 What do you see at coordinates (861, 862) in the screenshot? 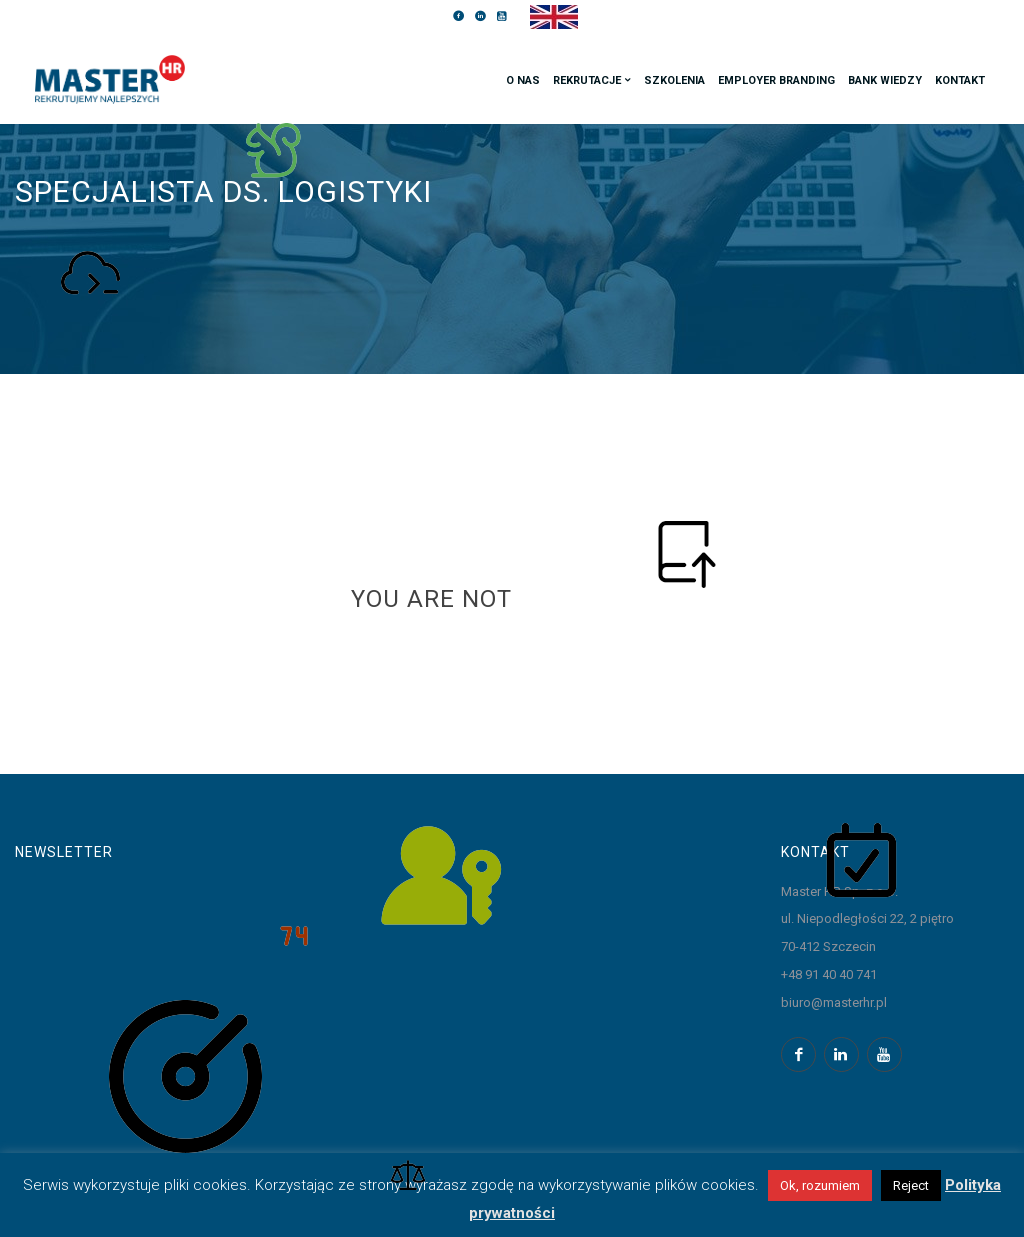
I see `confirm or complete a scheduled event` at bounding box center [861, 862].